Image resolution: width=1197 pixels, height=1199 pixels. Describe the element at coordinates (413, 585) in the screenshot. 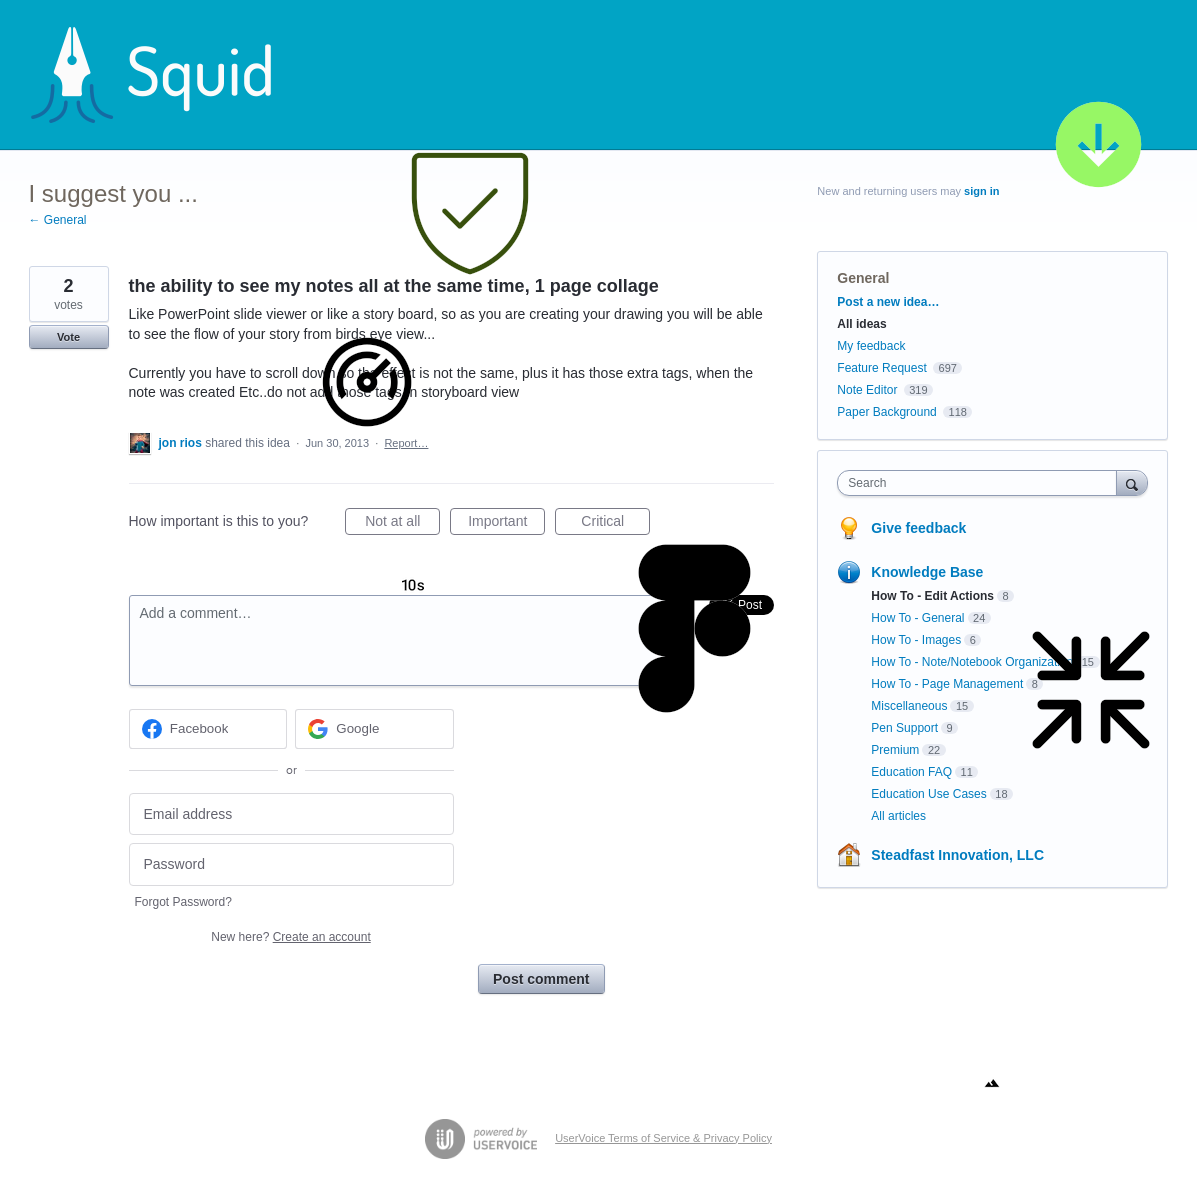

I see `set a 10-second timer` at that location.